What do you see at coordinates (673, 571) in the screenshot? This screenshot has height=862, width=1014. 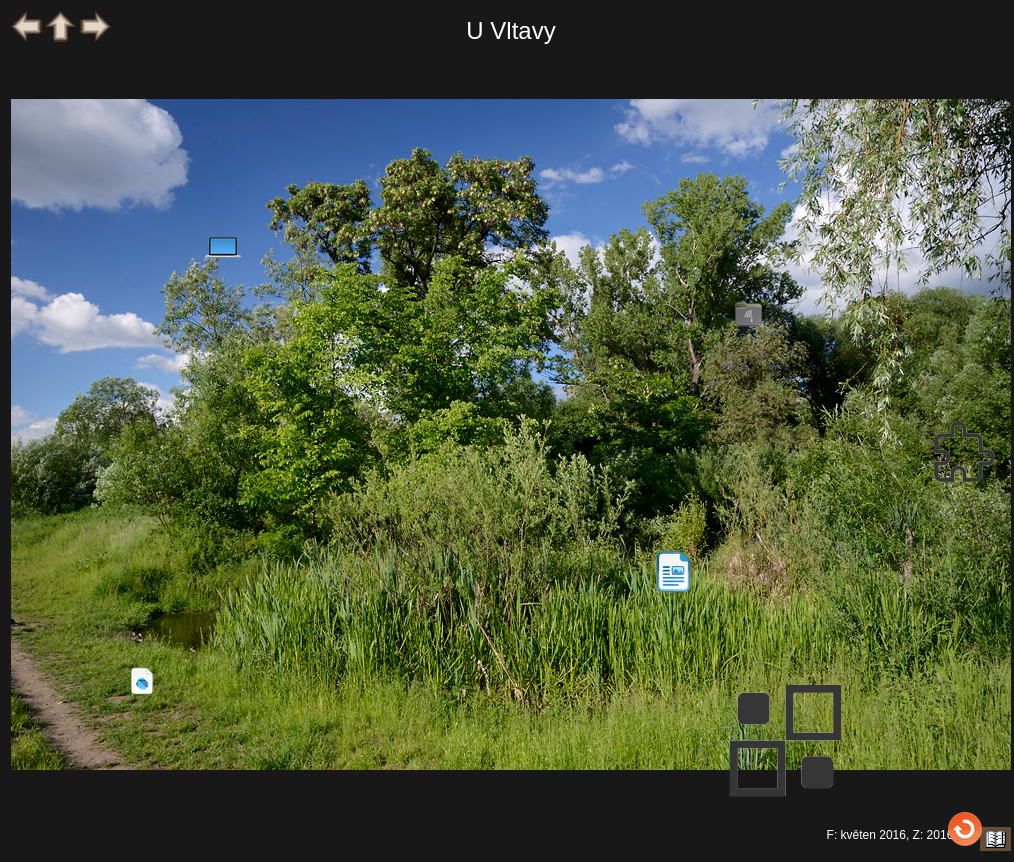 I see `libreoffice writer document template file` at bounding box center [673, 571].